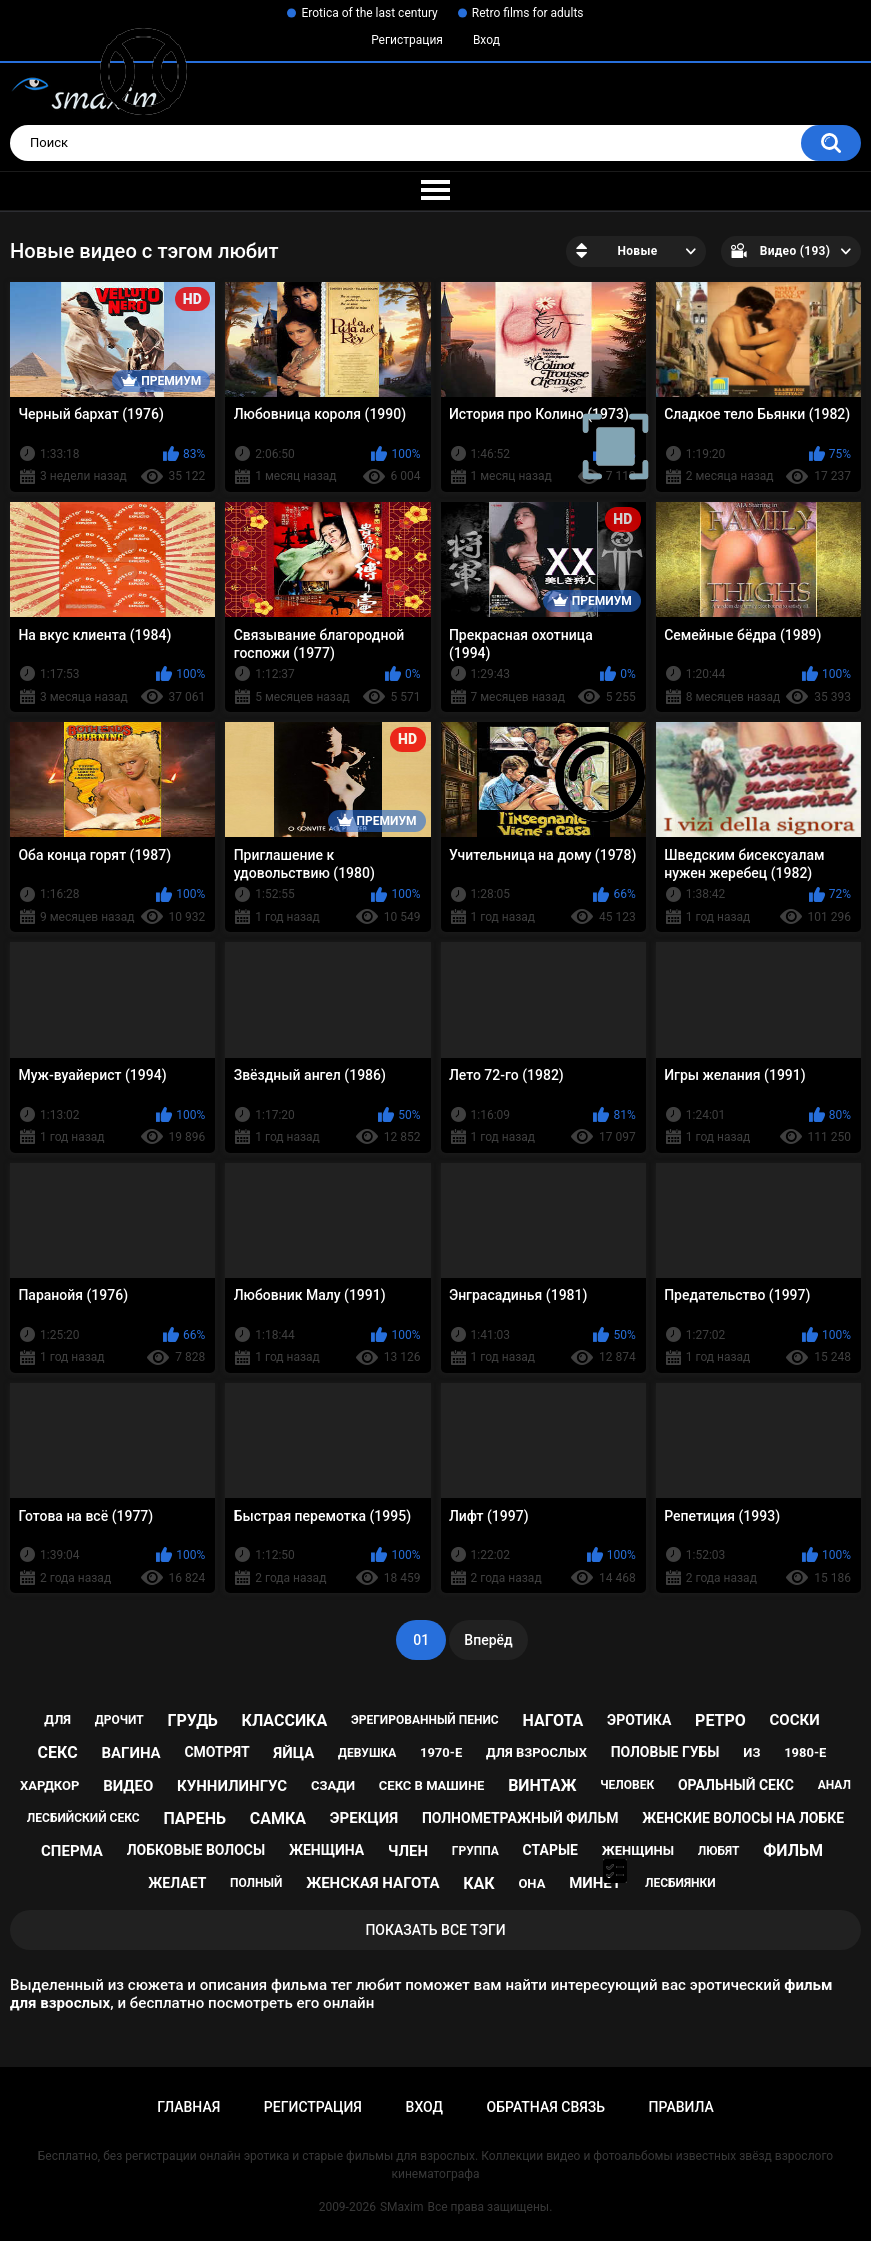  What do you see at coordinates (615, 446) in the screenshot?
I see `scan a QR code or barcode` at bounding box center [615, 446].